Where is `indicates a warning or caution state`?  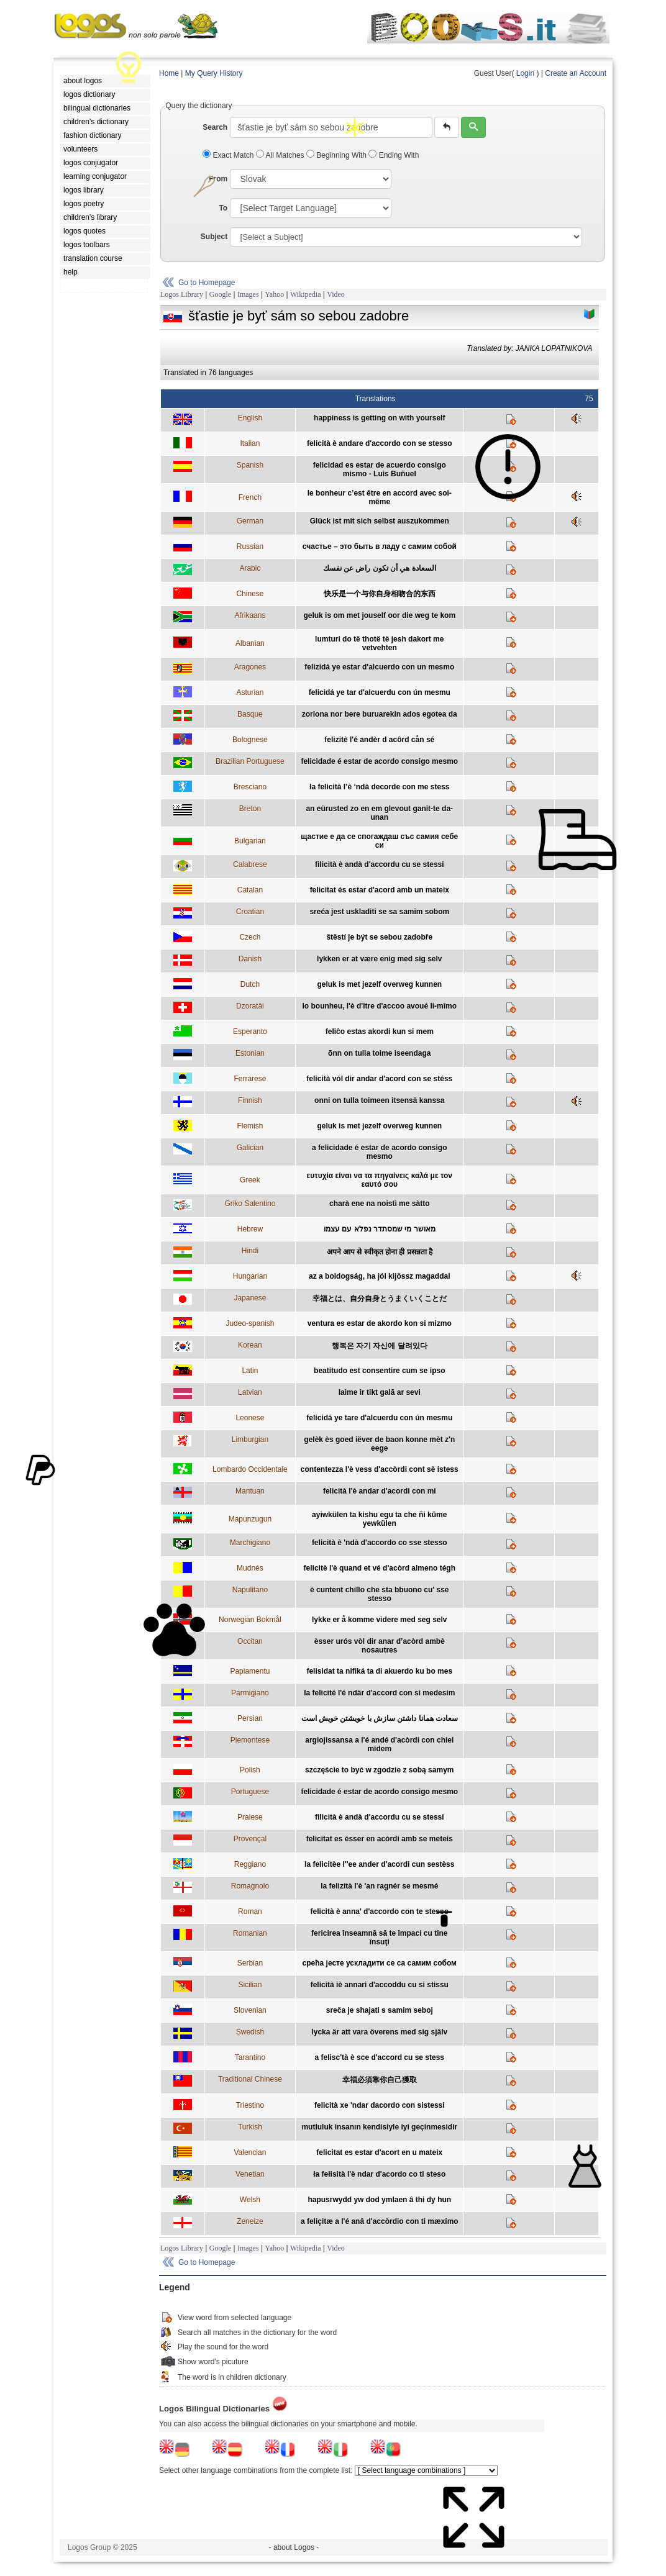 indicates a warning or caution state is located at coordinates (508, 466).